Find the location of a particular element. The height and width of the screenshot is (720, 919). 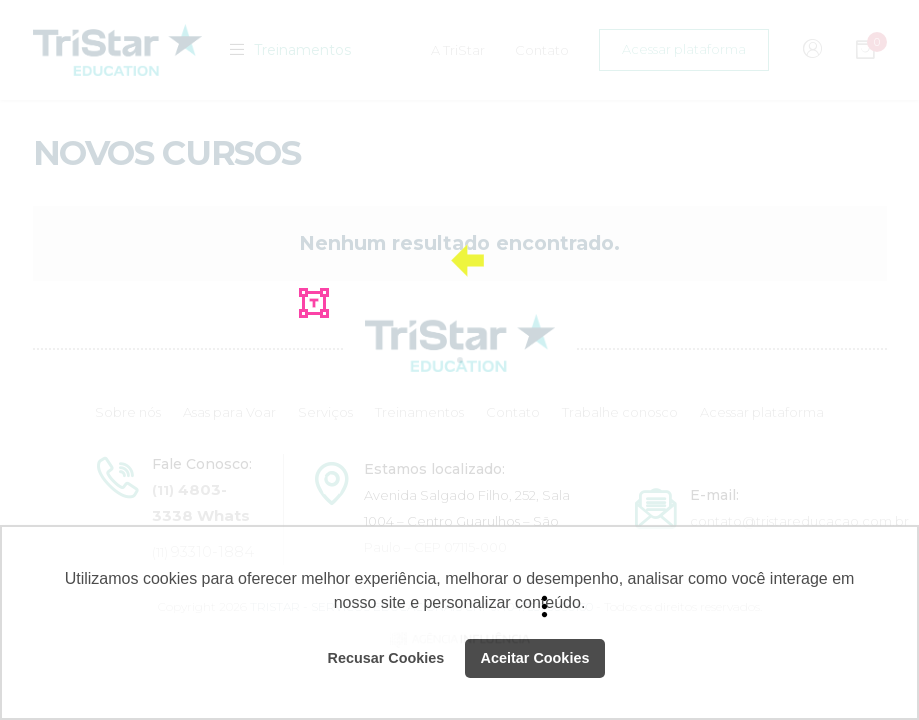

access more options or actions is located at coordinates (544, 606).